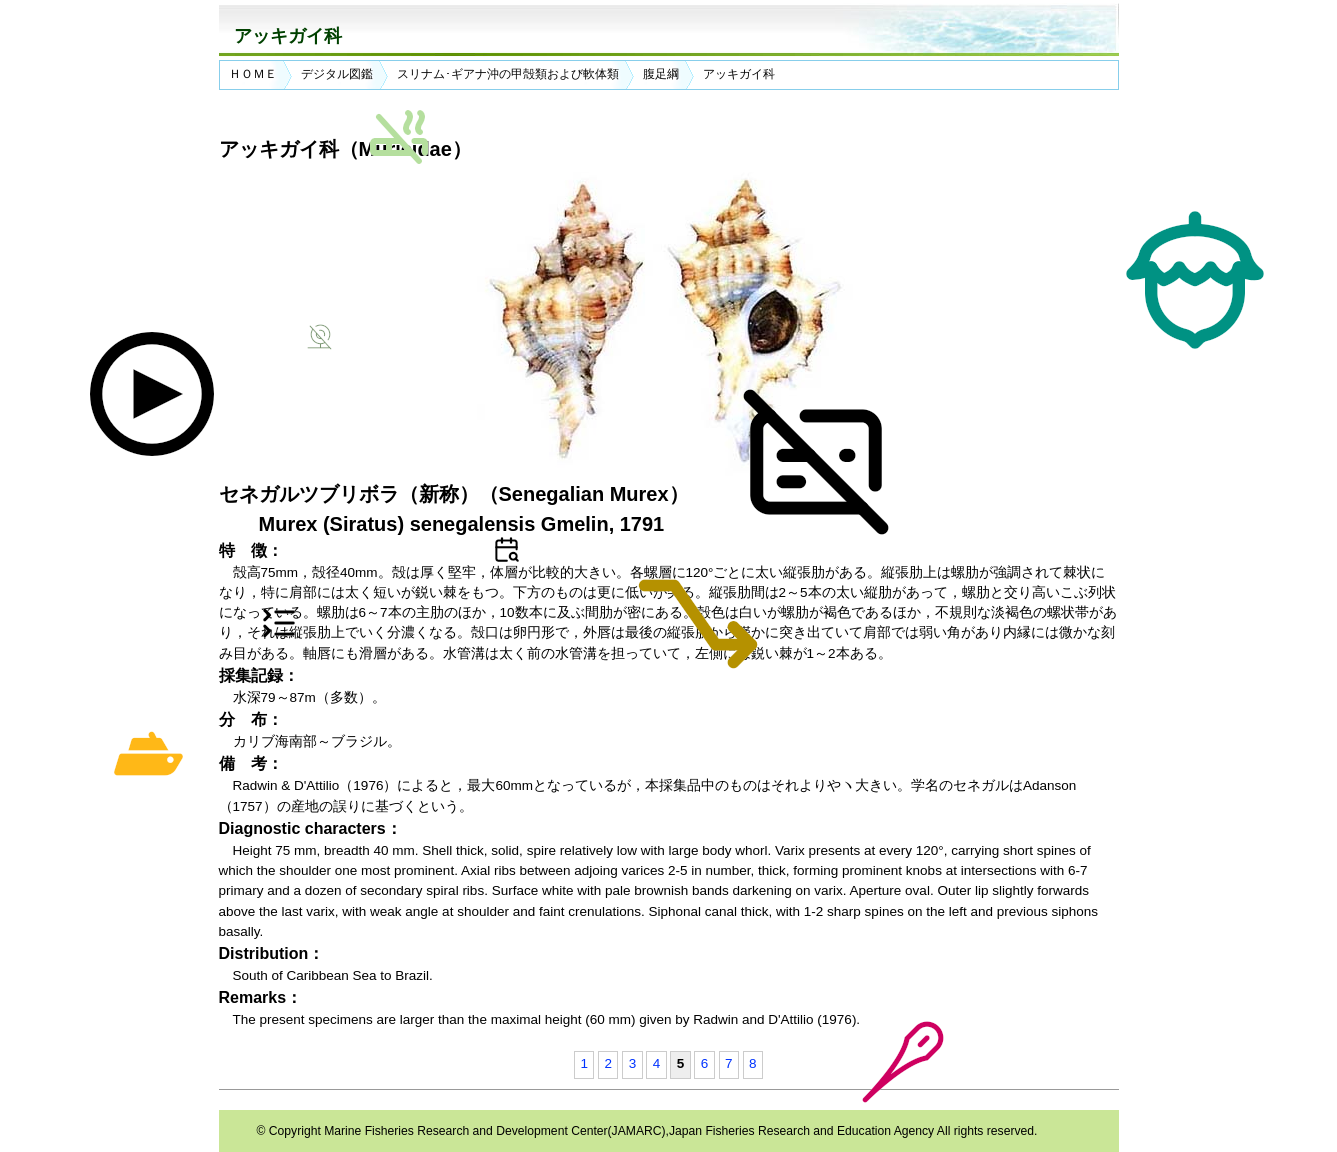 This screenshot has width=1337, height=1152. What do you see at coordinates (903, 1062) in the screenshot?
I see `sewing or crafting tools` at bounding box center [903, 1062].